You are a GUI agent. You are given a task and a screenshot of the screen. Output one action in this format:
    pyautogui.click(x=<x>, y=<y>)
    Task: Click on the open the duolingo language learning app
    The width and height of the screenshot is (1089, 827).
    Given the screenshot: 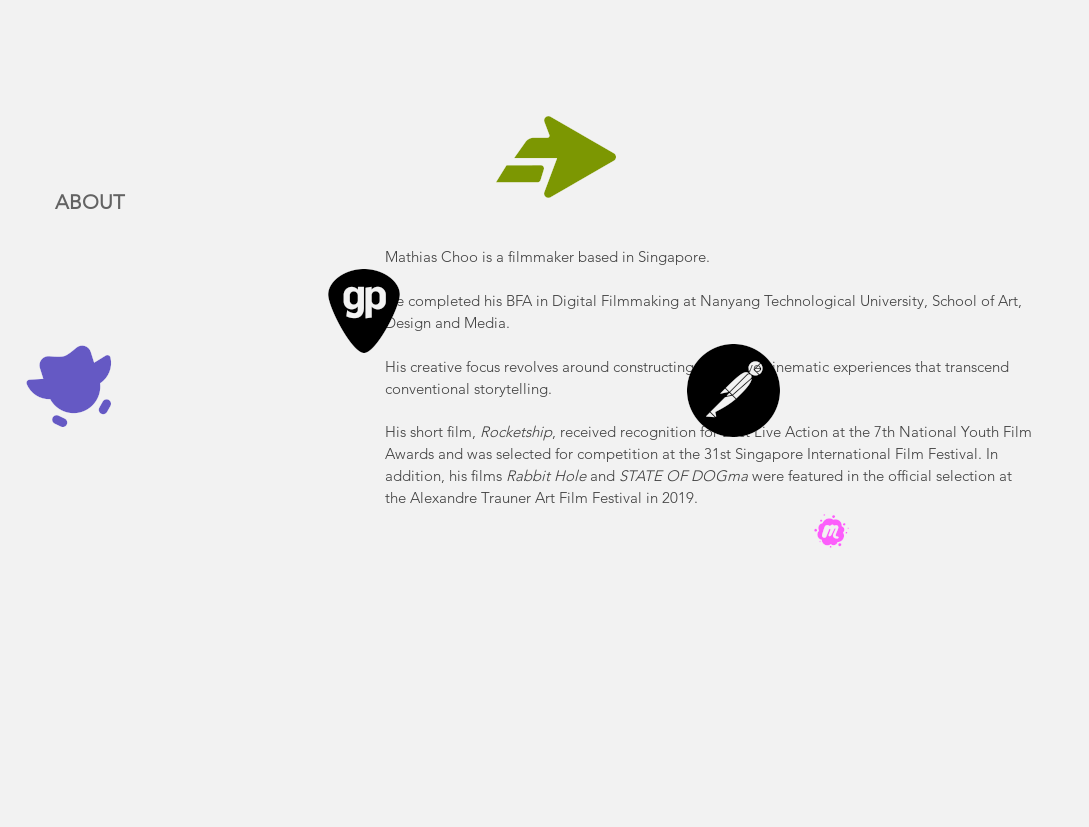 What is the action you would take?
    pyautogui.click(x=69, y=387)
    